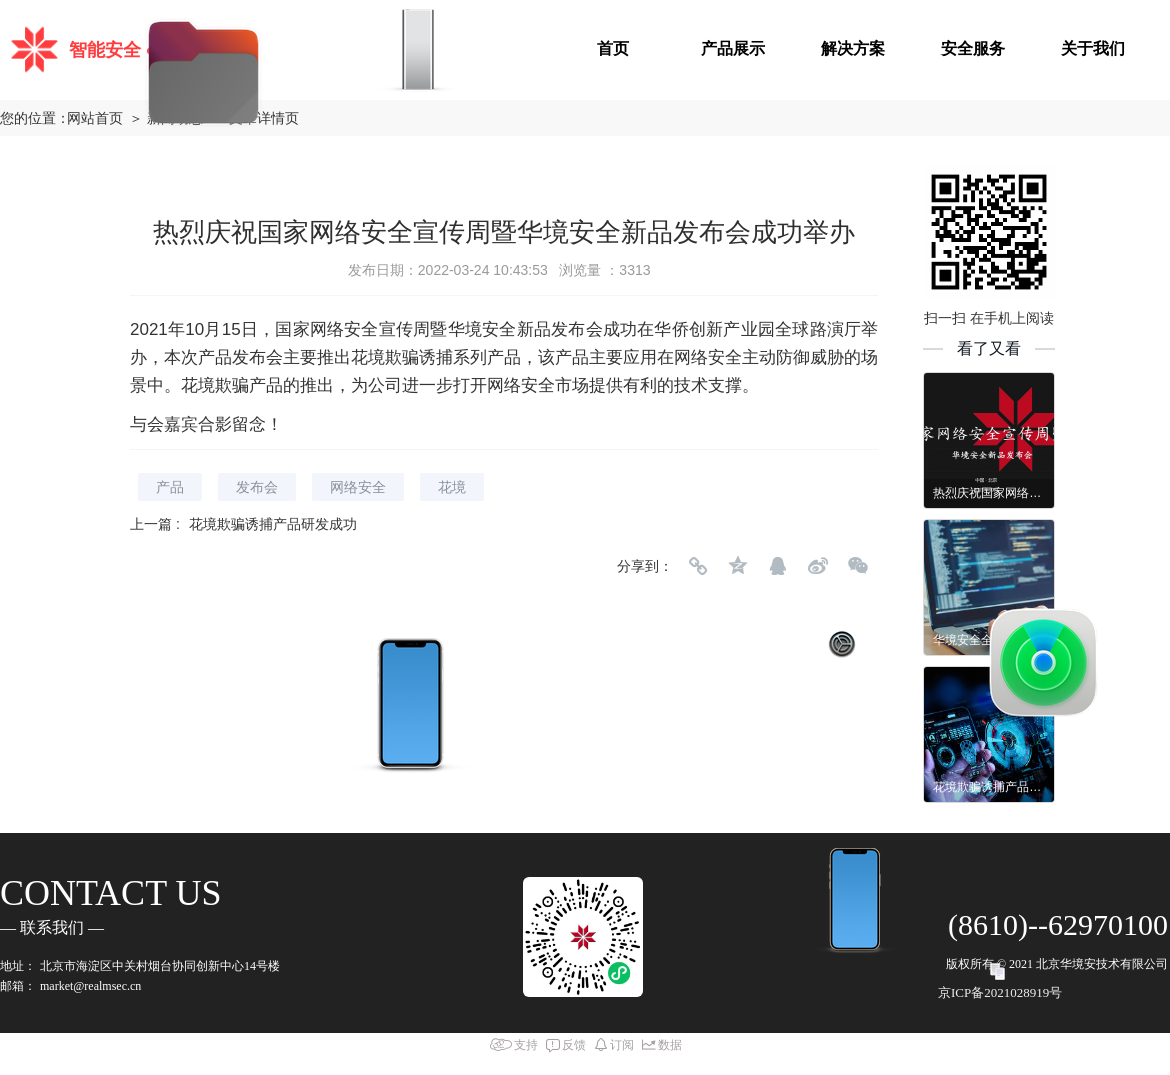  Describe the element at coordinates (410, 705) in the screenshot. I see `iPhone XR device icon` at that location.